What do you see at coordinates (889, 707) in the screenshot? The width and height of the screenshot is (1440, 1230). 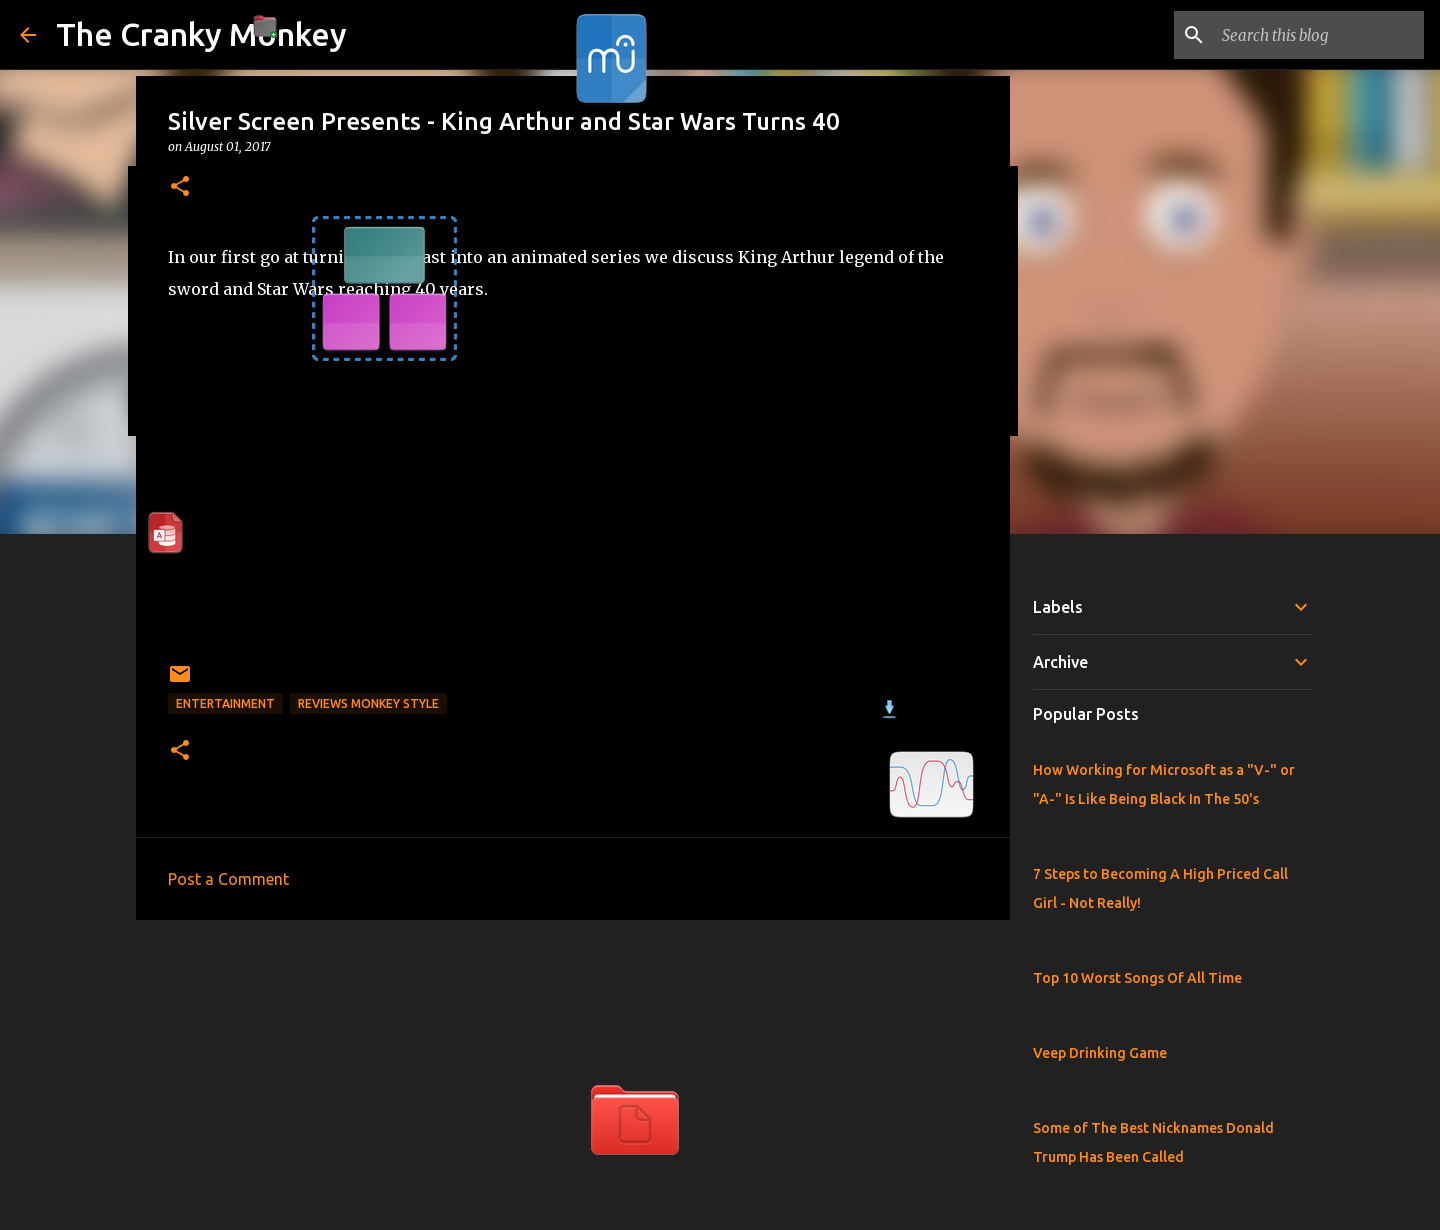 I see `save document to a new location or filename` at bounding box center [889, 707].